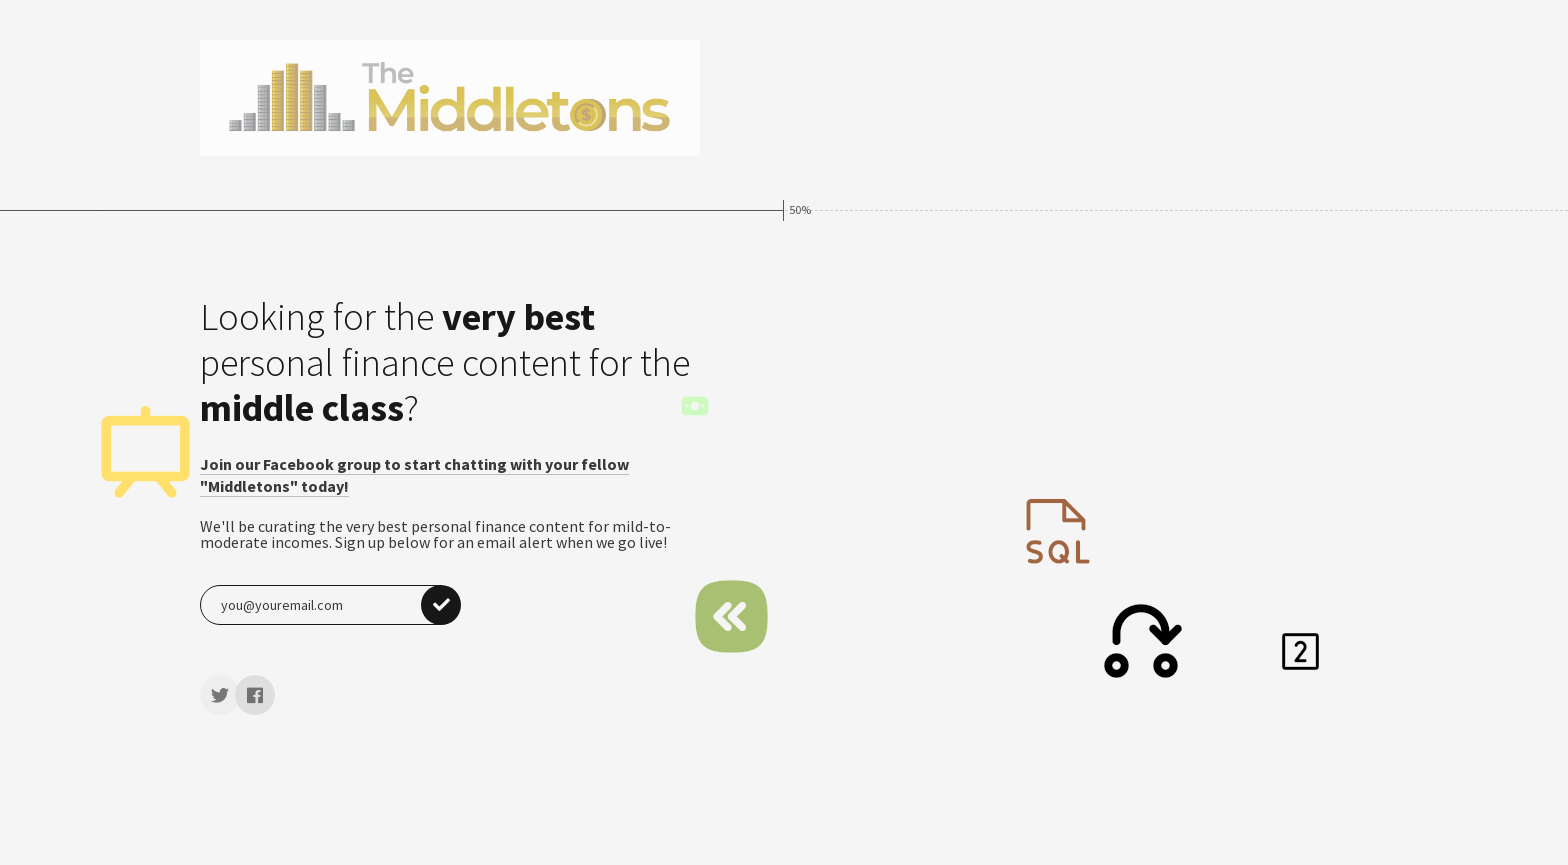 This screenshot has width=1568, height=865. I want to click on select option number two, so click(1300, 651).